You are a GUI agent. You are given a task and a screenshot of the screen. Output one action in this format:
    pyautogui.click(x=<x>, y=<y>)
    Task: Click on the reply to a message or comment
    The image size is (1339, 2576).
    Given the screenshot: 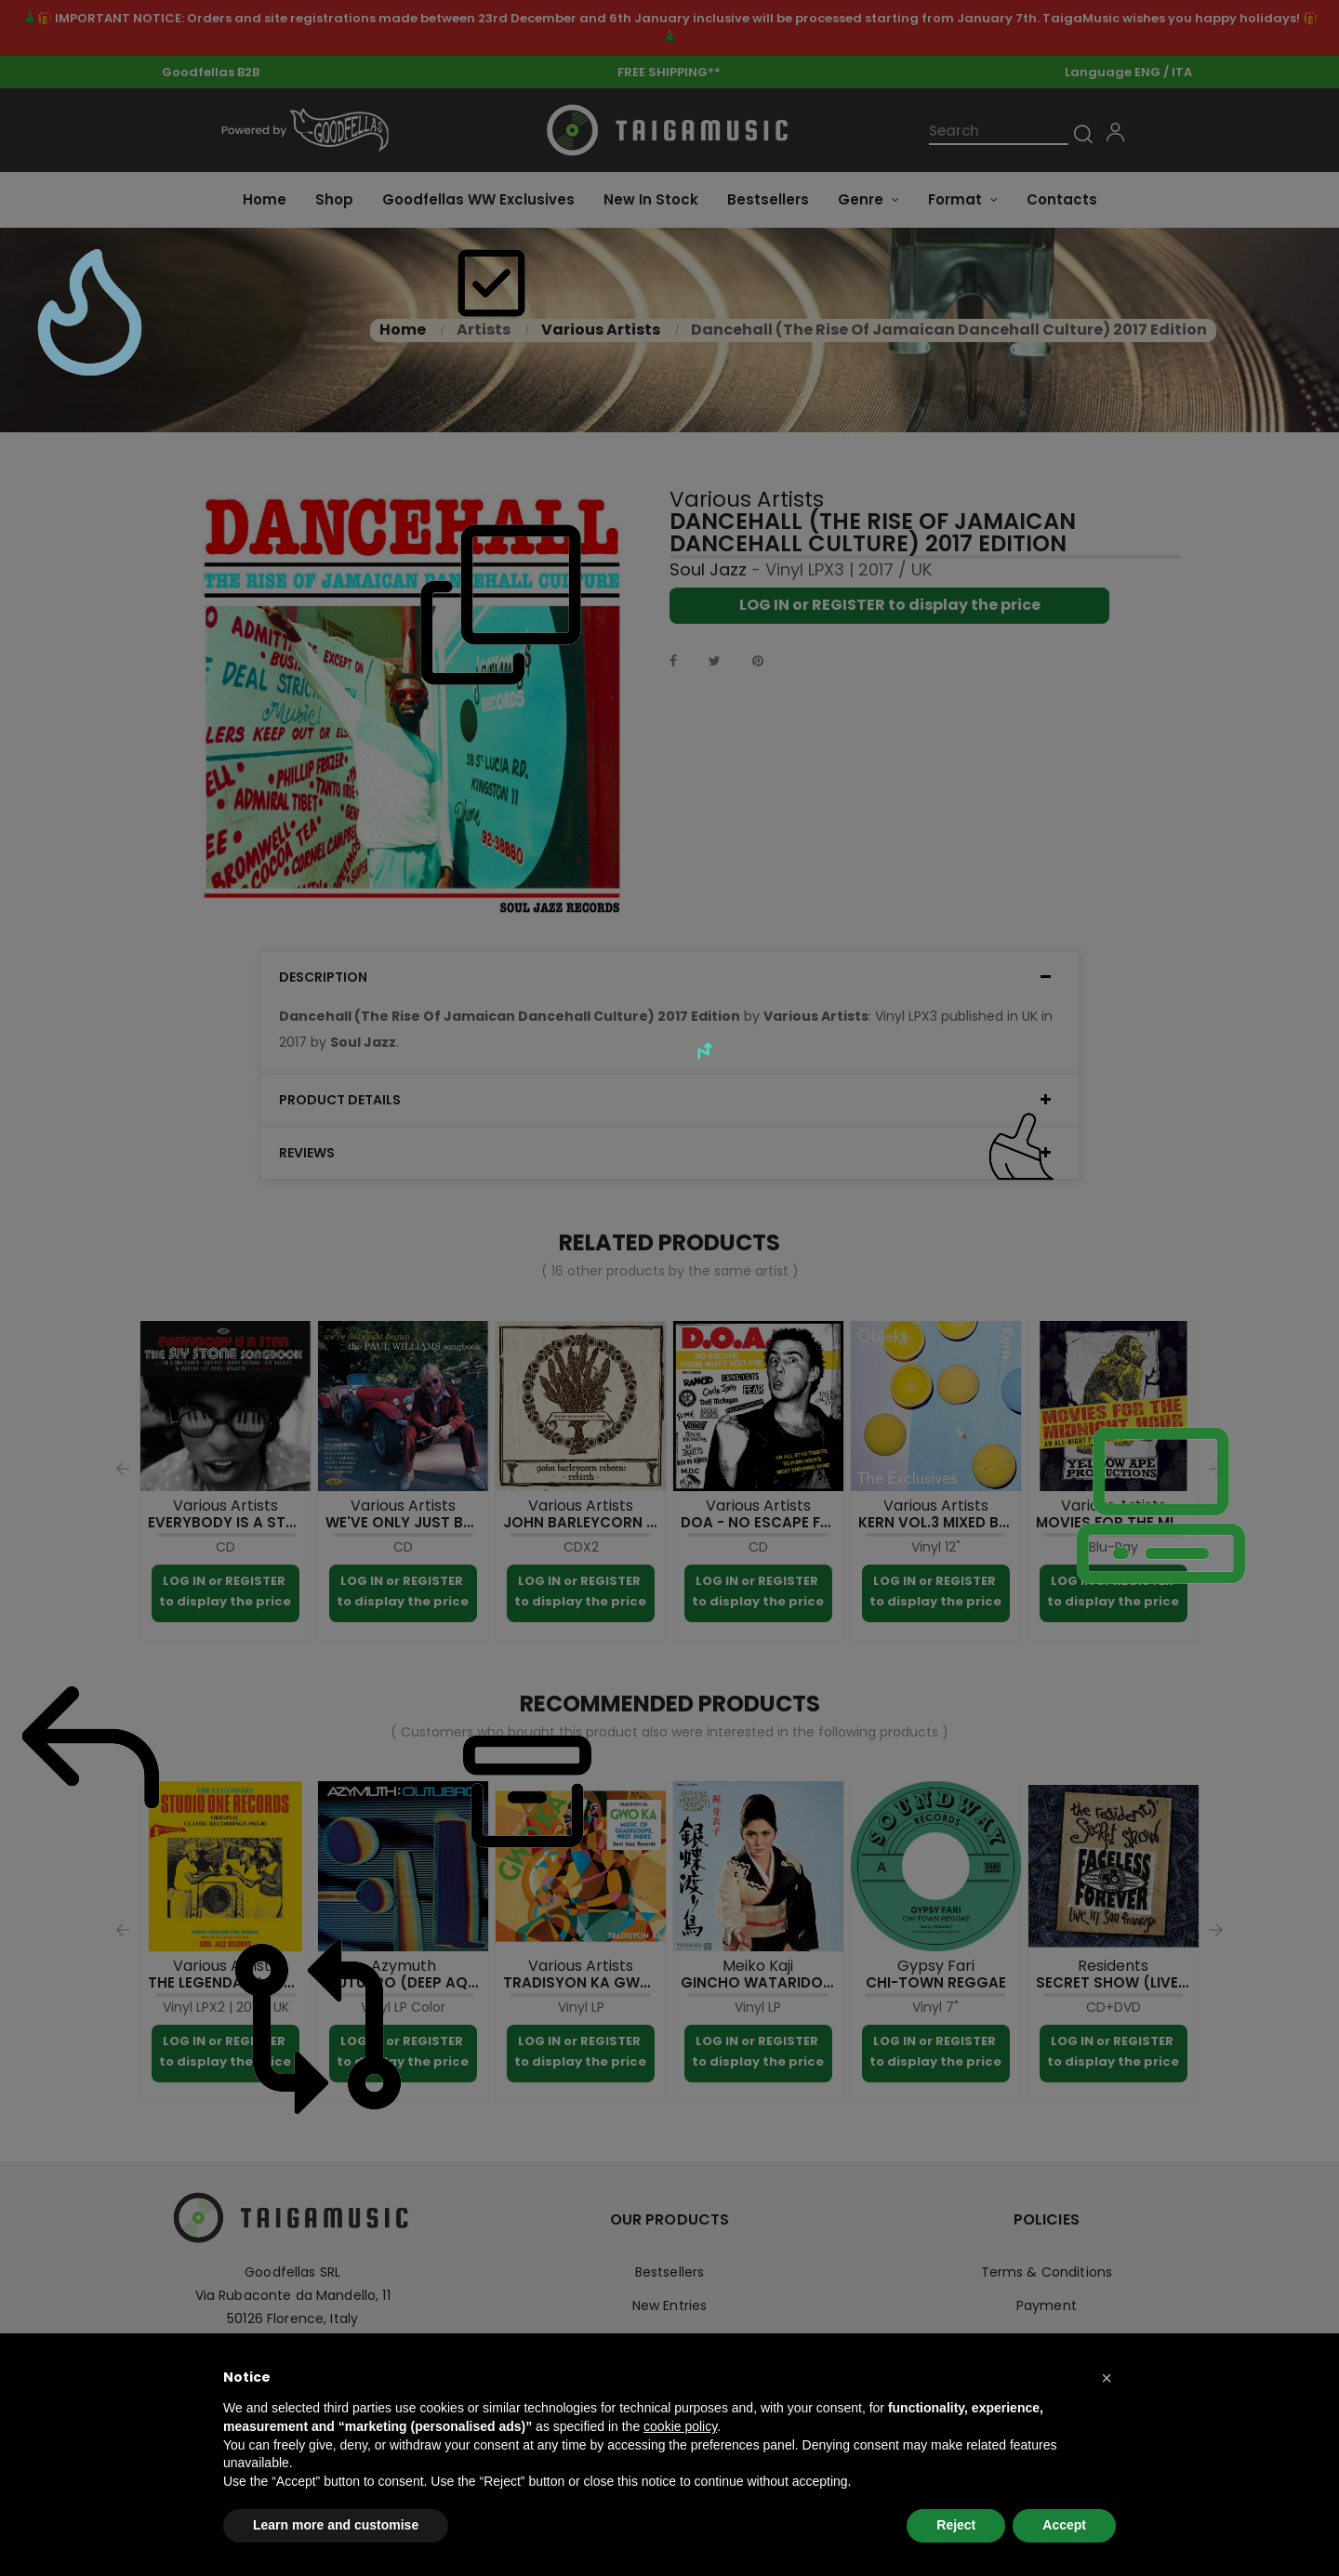 What is the action you would take?
    pyautogui.click(x=89, y=1749)
    